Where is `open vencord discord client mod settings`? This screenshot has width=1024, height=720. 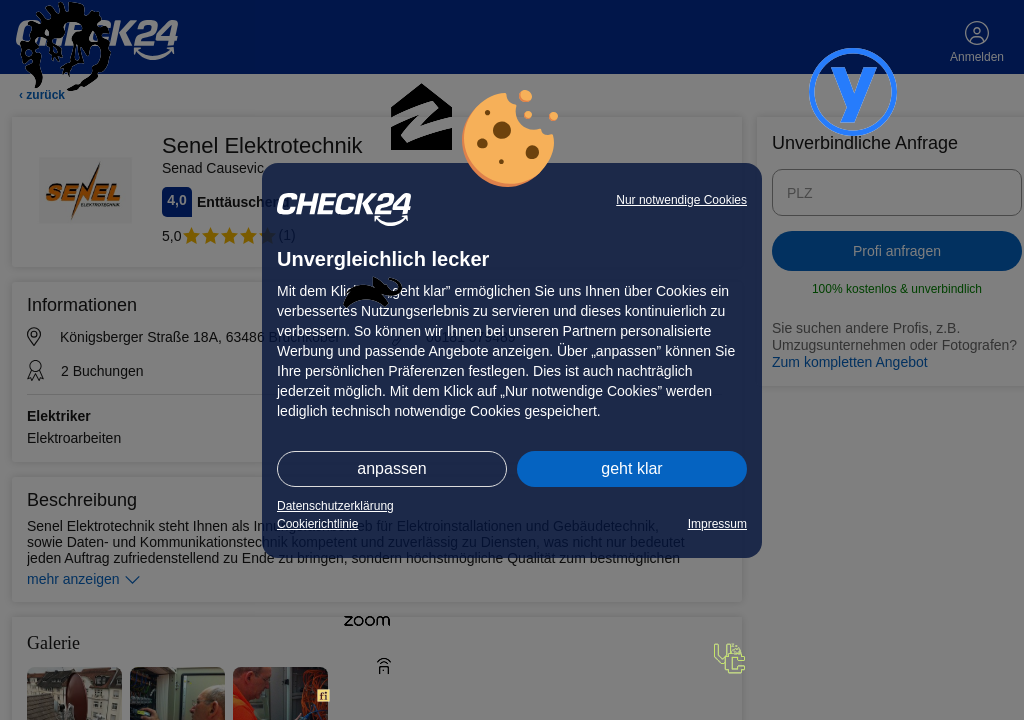
open vencord discord client mod settings is located at coordinates (729, 658).